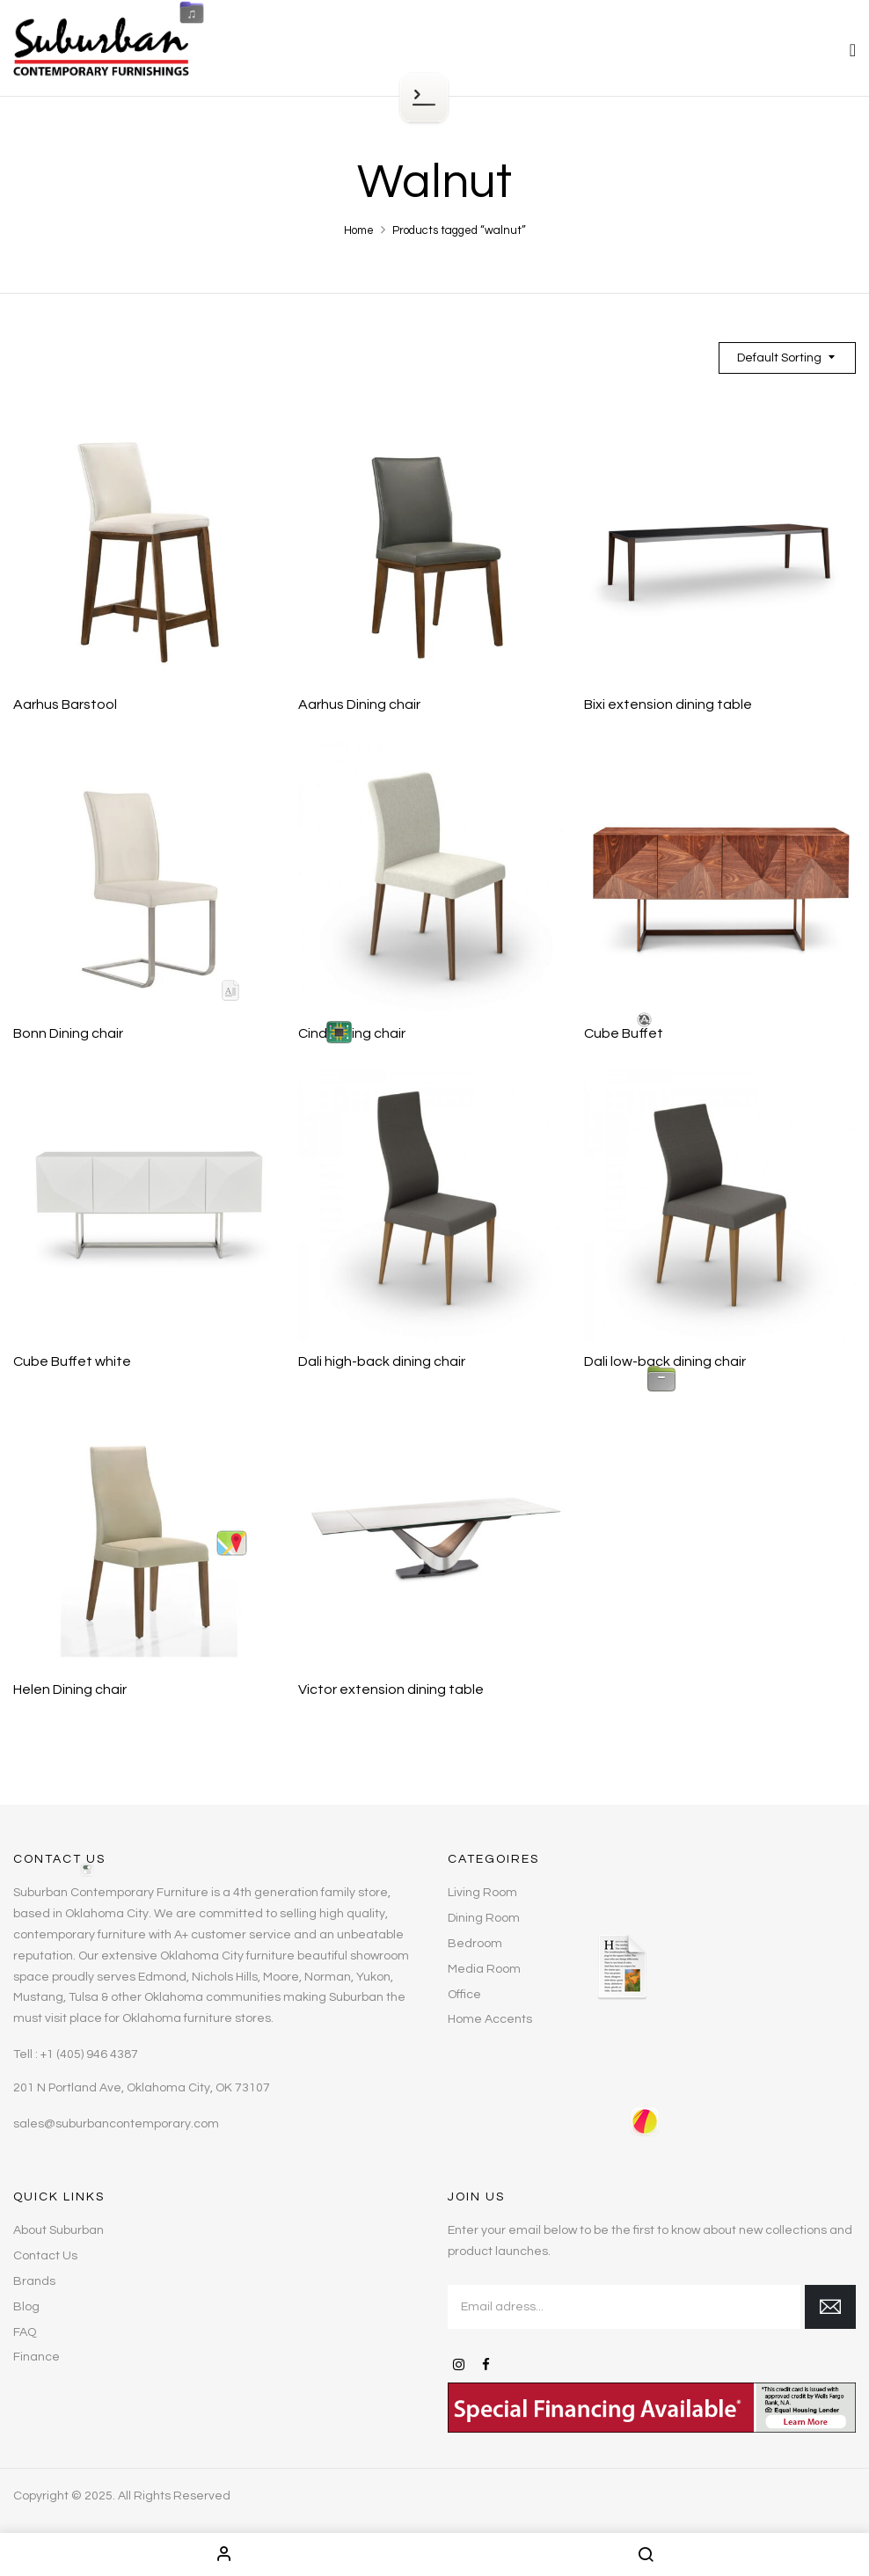 This screenshot has height=2576, width=869. Describe the element at coordinates (644, 1019) in the screenshot. I see `check for system software updates` at that location.